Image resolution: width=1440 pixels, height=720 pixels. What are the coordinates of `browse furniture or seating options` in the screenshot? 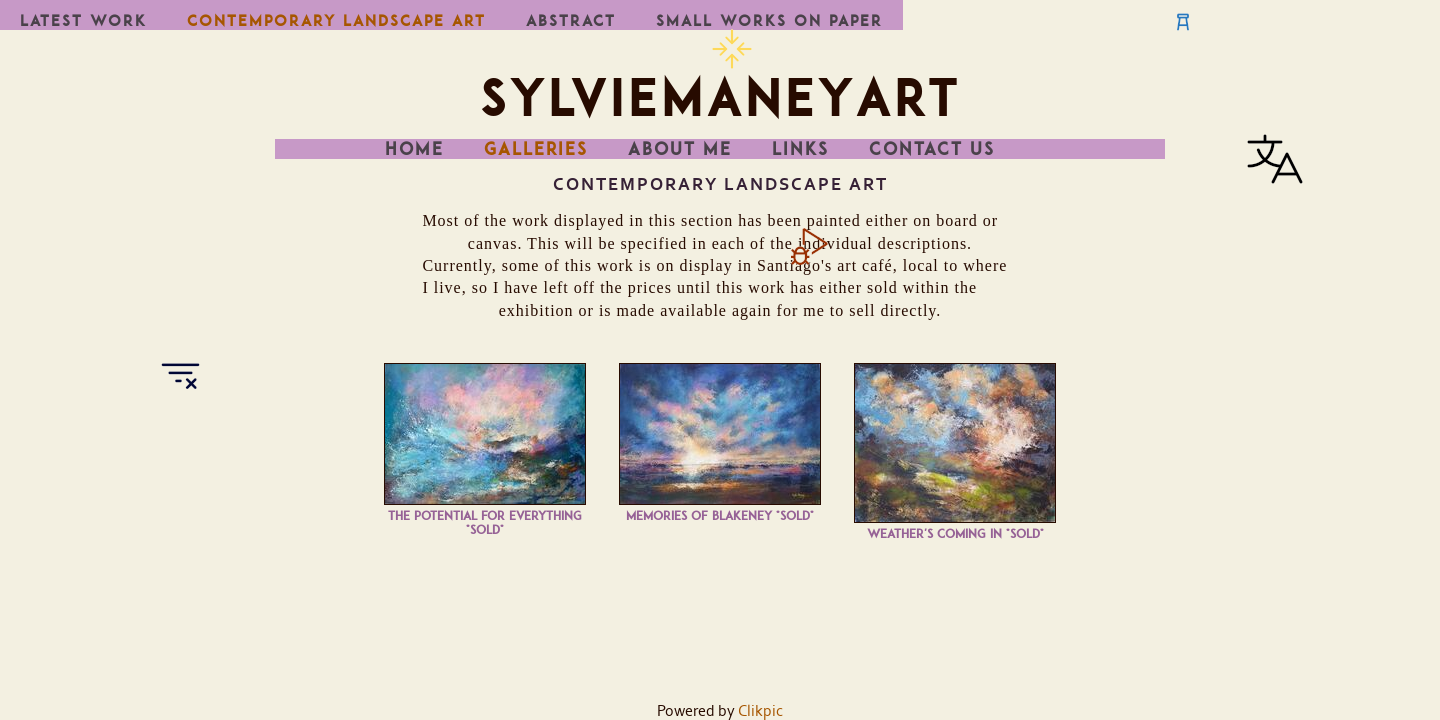 It's located at (1183, 22).